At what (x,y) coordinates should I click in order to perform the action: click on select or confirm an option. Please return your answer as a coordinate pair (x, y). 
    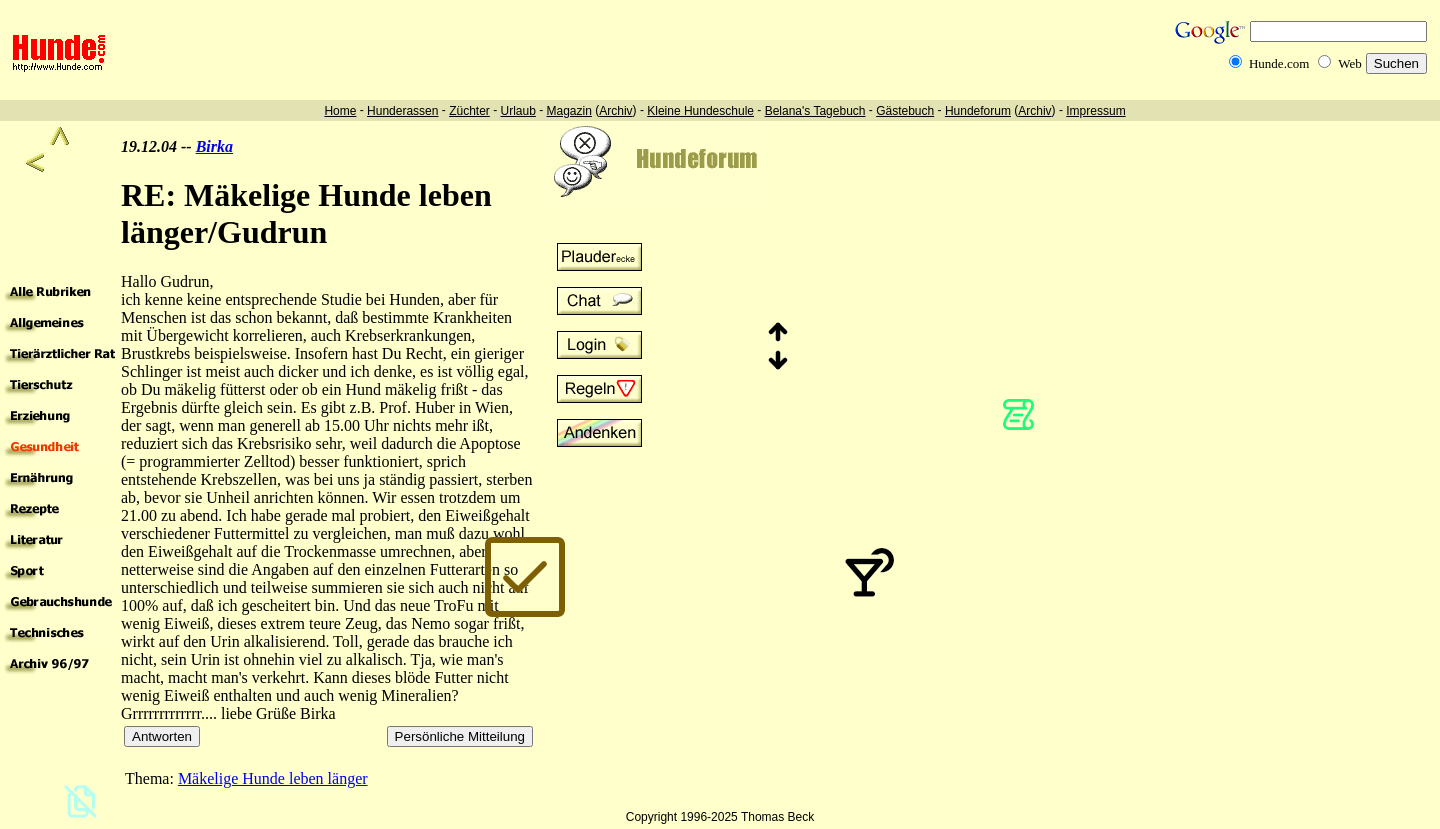
    Looking at the image, I should click on (525, 577).